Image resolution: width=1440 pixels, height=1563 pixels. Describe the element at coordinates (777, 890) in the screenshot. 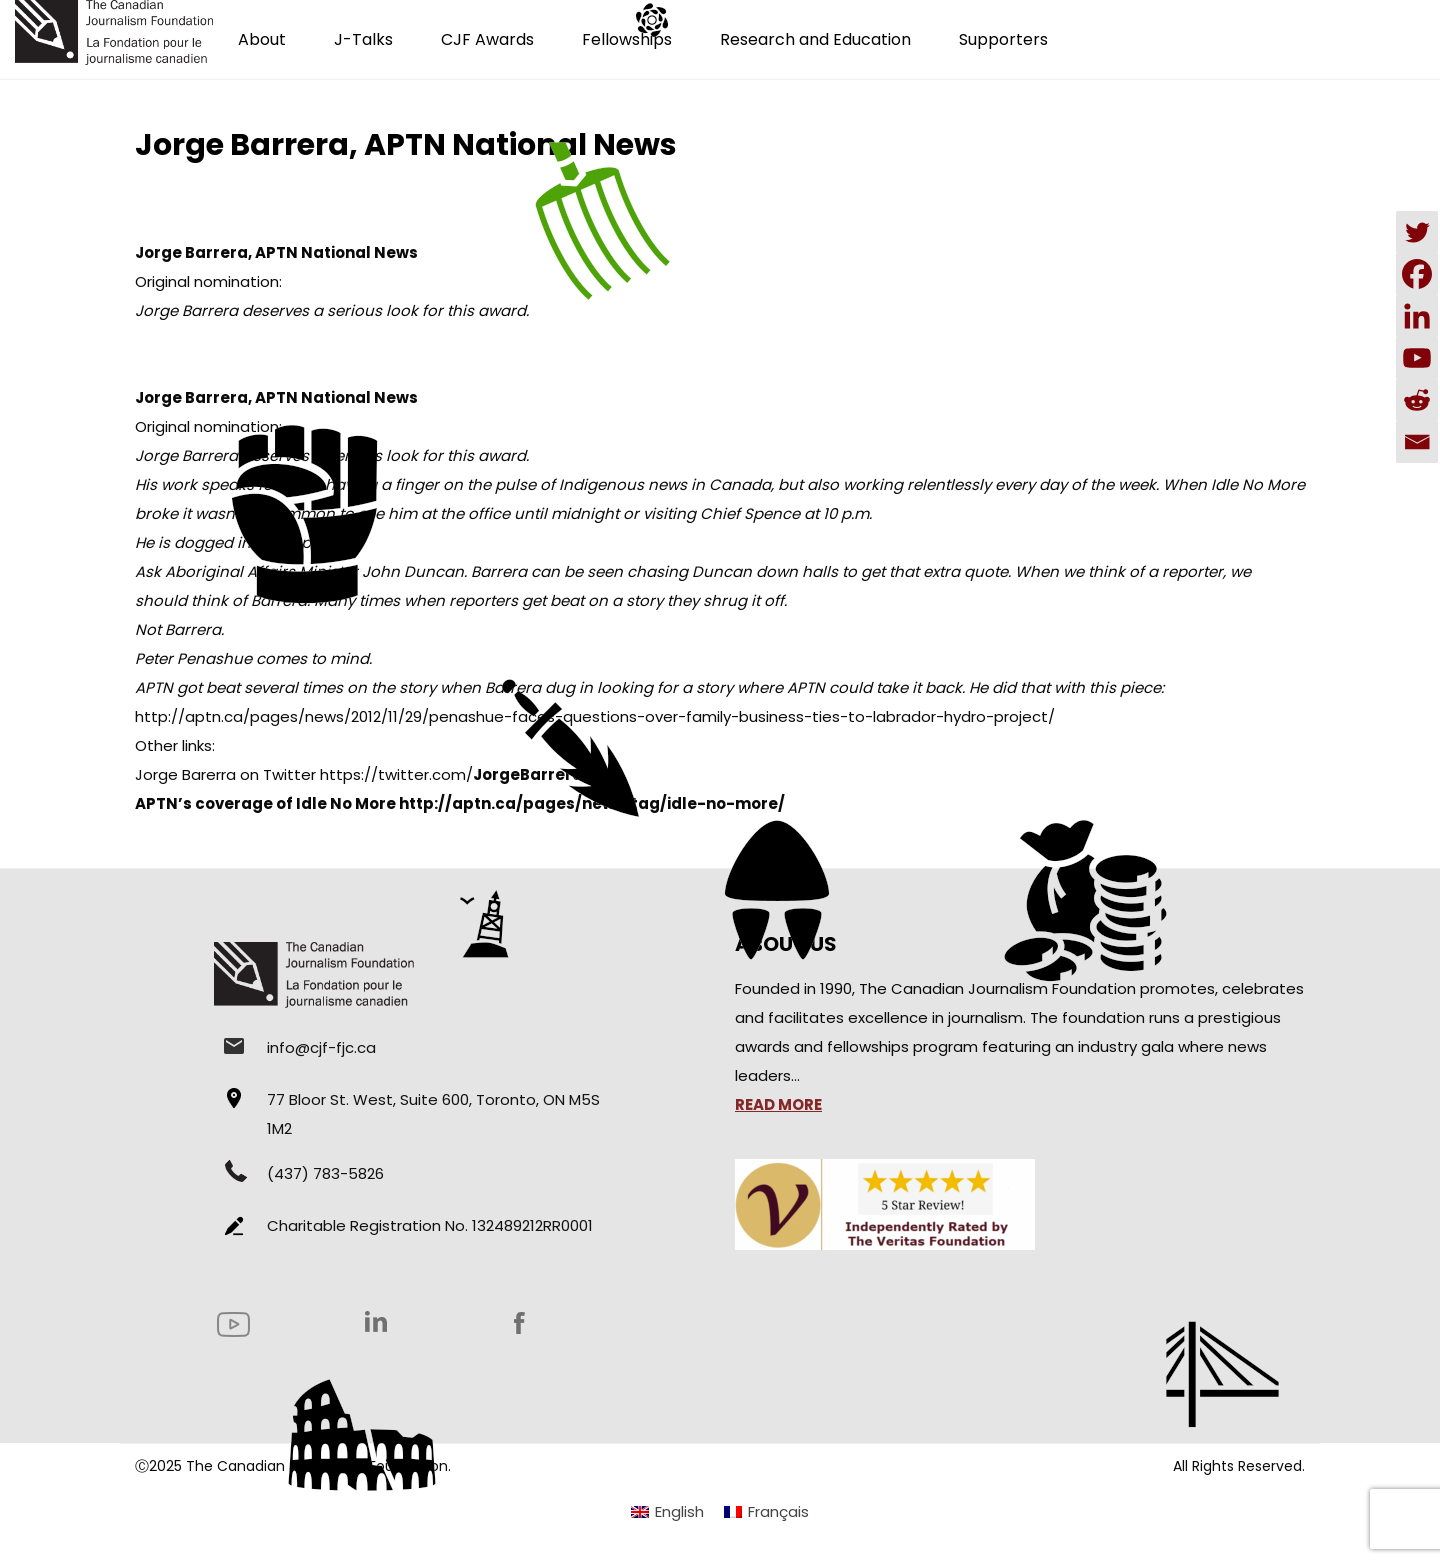

I see `activate jetpack or boost ability` at that location.